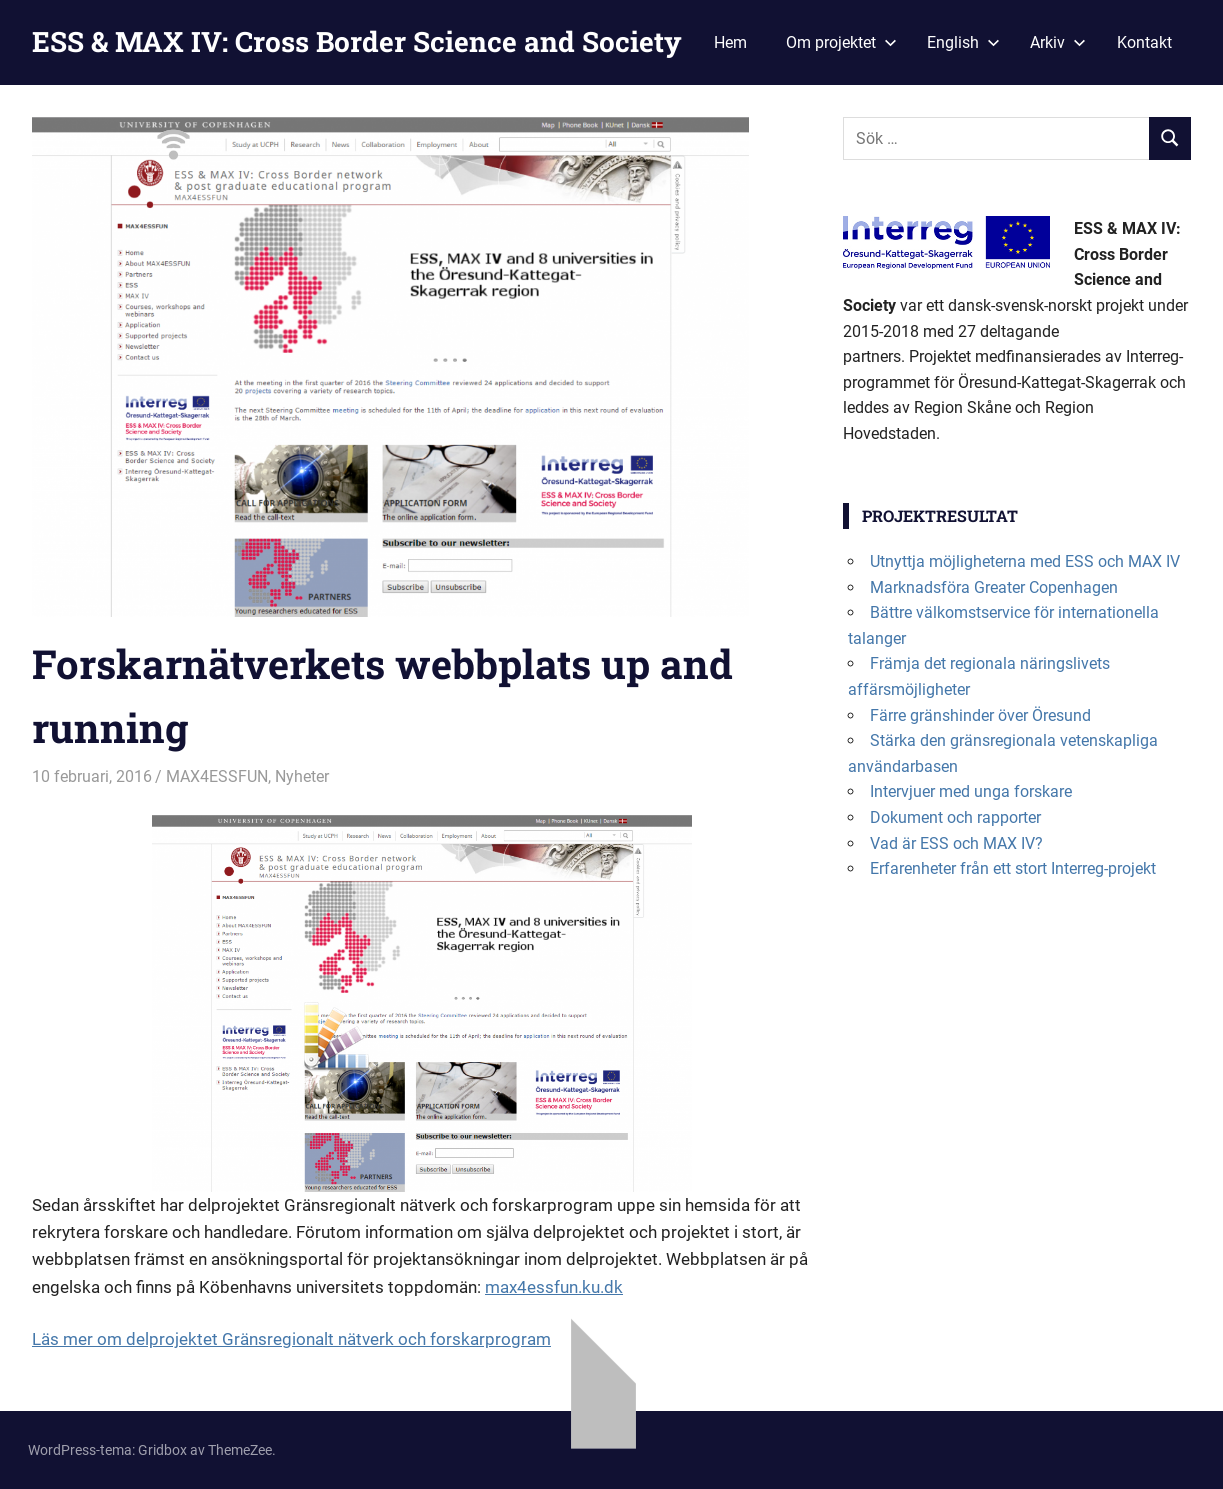 The image size is (1223, 1489). What do you see at coordinates (603, 1383) in the screenshot?
I see `start text selection from the right side` at bounding box center [603, 1383].